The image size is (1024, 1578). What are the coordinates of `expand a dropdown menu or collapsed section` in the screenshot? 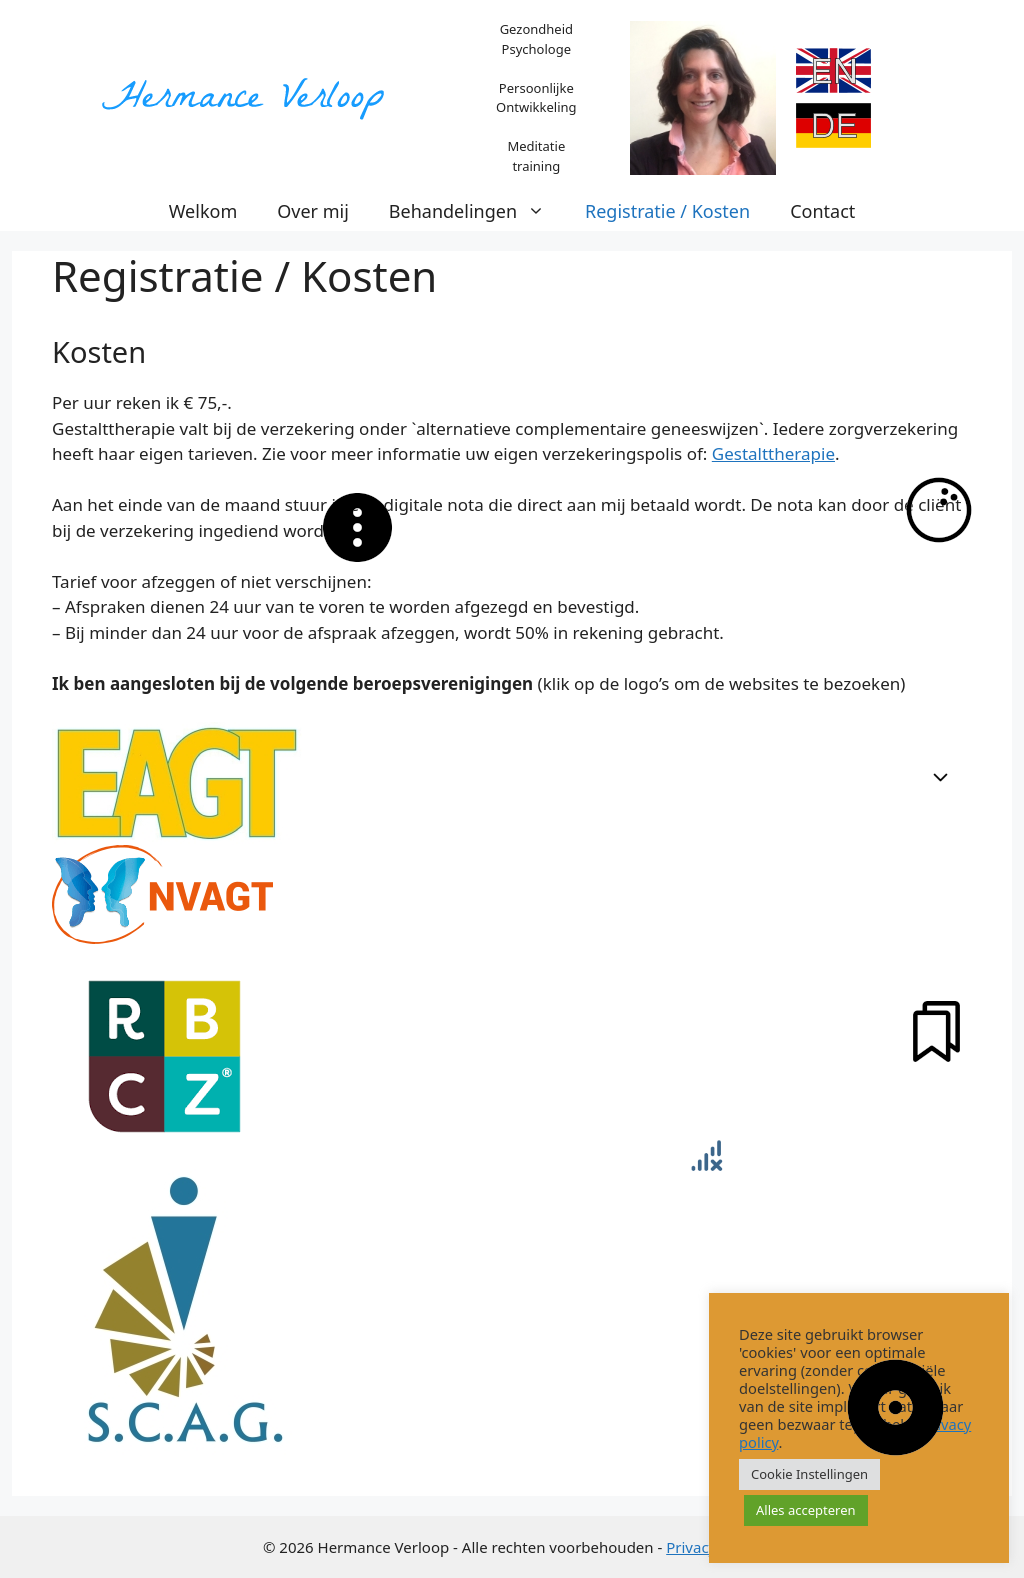 It's located at (940, 777).